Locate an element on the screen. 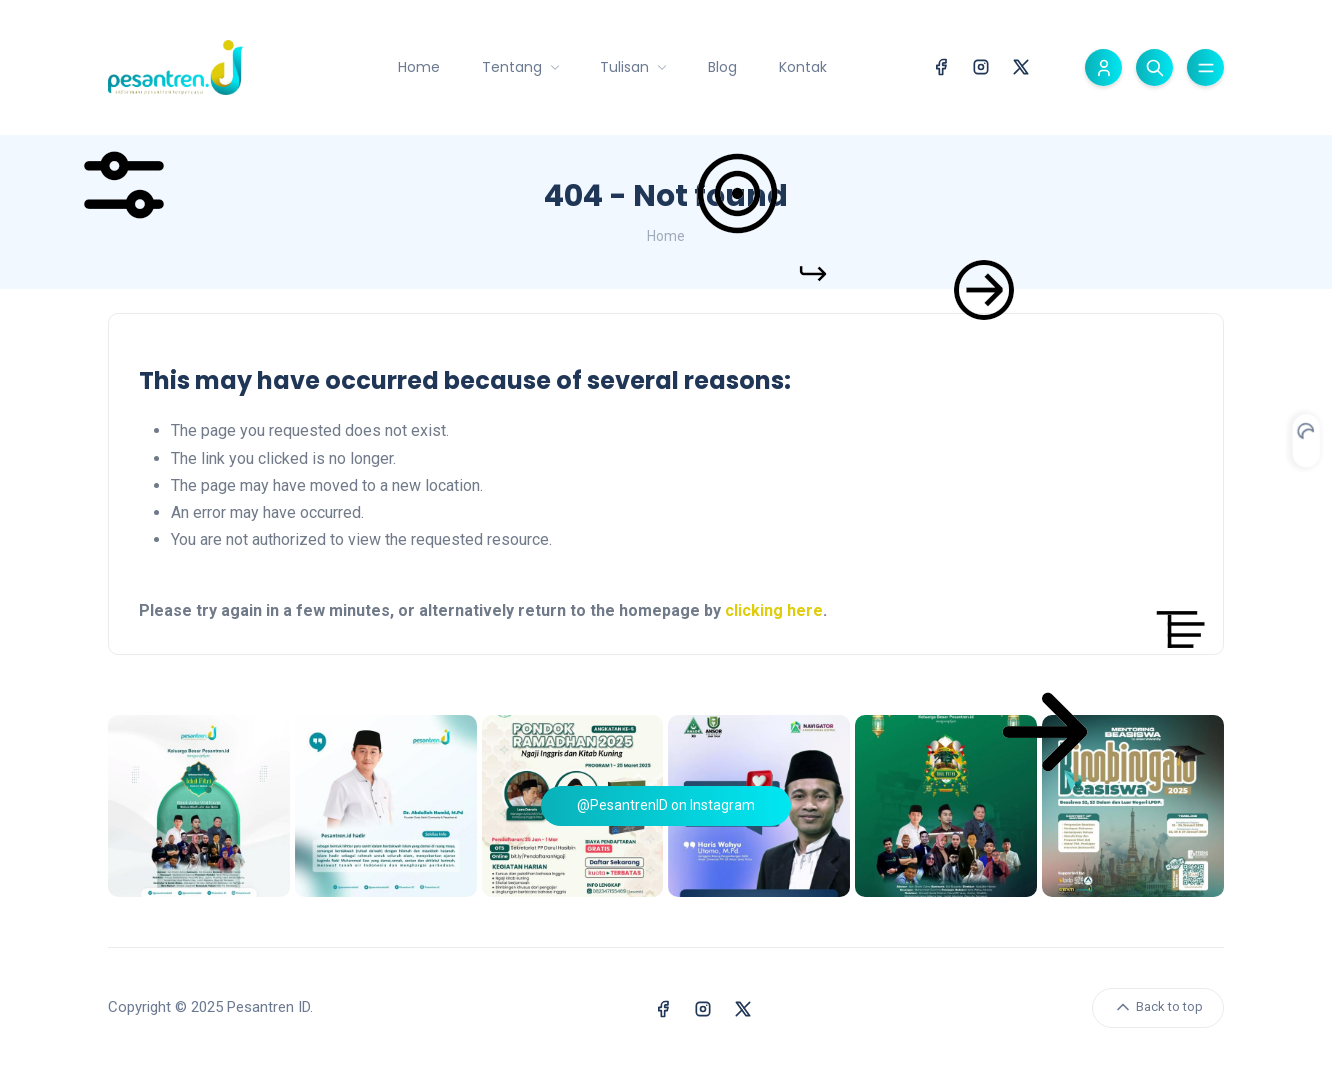 The image size is (1332, 1068). adjust settings or preferences is located at coordinates (124, 185).